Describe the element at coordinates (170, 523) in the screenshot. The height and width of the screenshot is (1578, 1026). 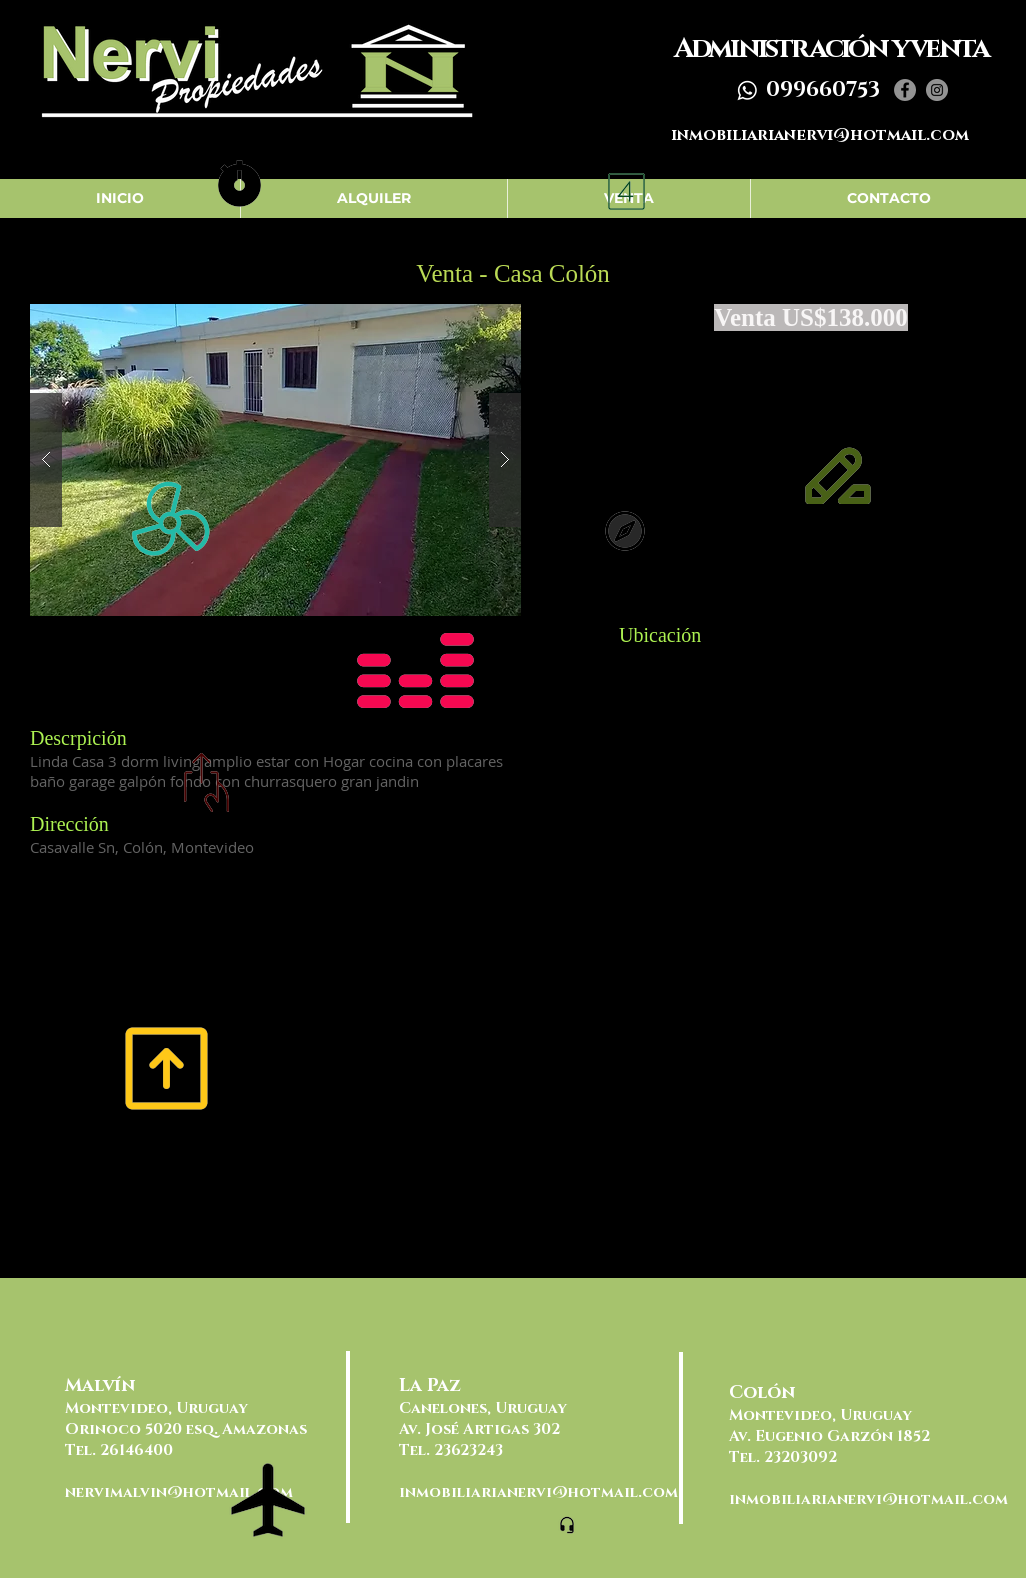
I see `adjust fan or ventilation settings` at that location.